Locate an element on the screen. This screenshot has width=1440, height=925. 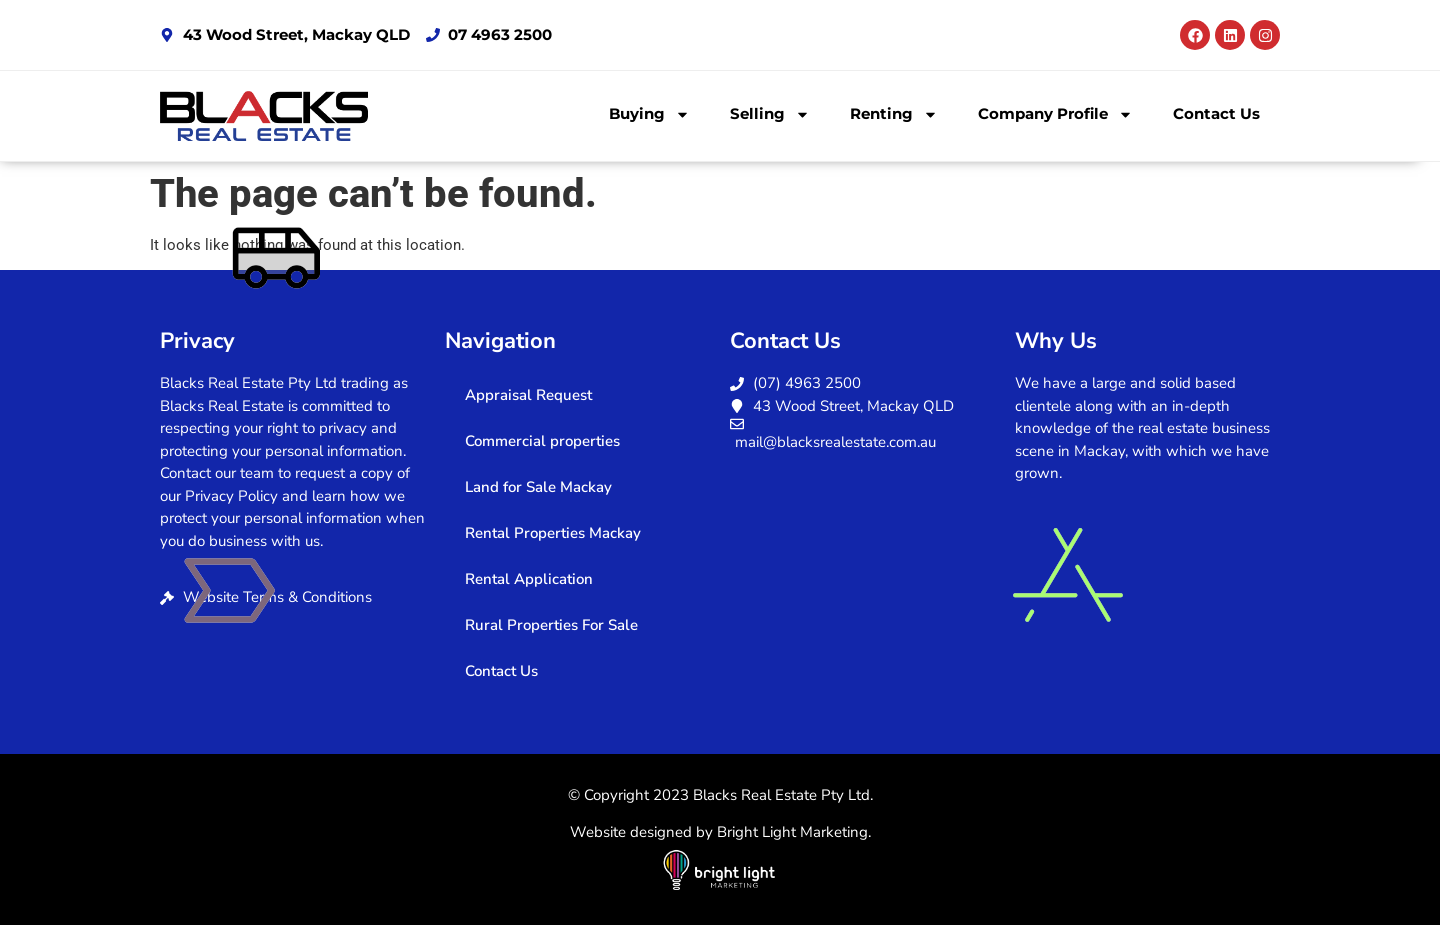
open the app store is located at coordinates (1068, 579).